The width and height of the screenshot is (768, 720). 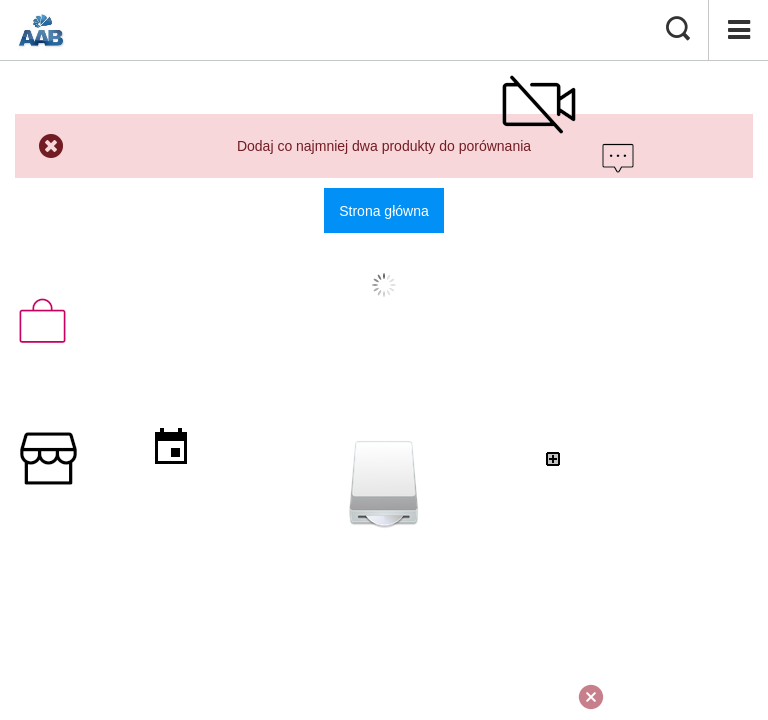 I want to click on close or dismiss a dialog, so click(x=591, y=697).